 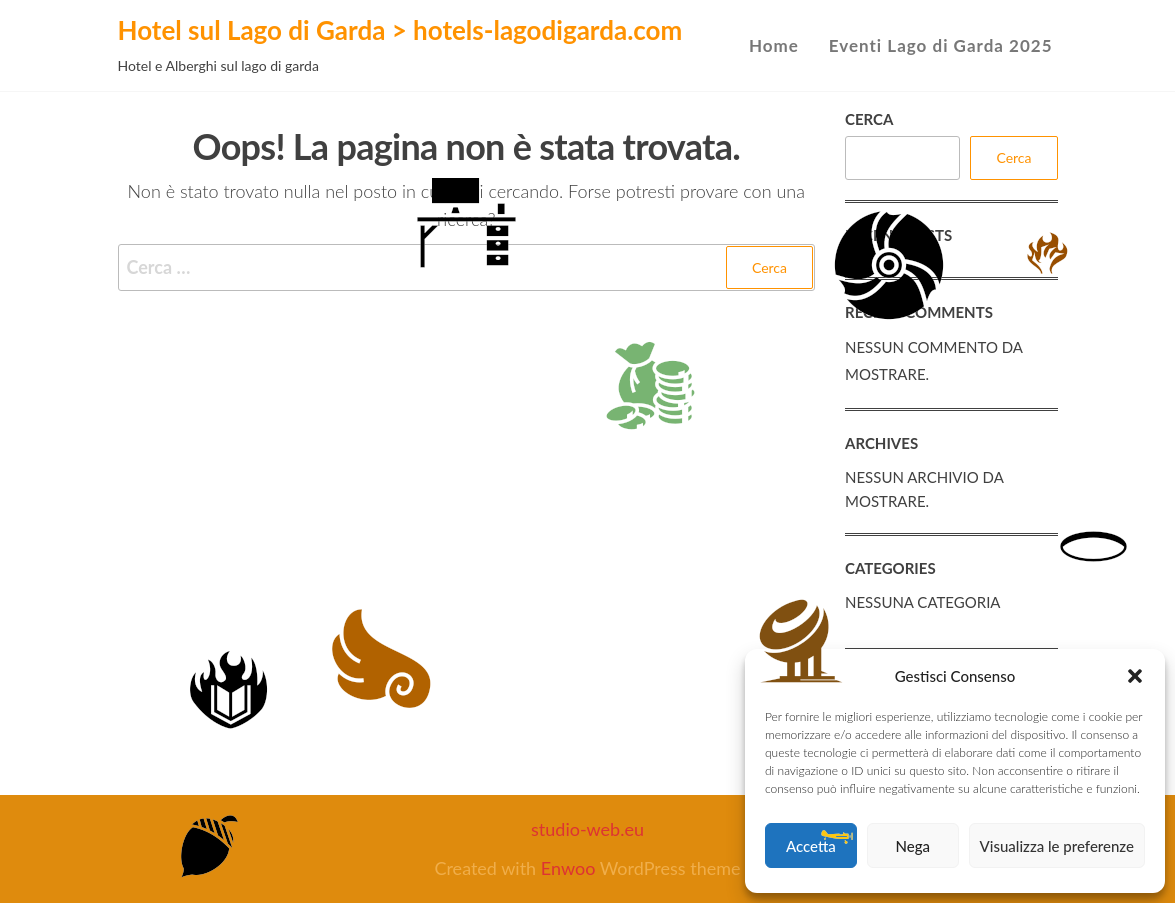 What do you see at coordinates (381, 658) in the screenshot?
I see `indicates wind or air element in gameplay` at bounding box center [381, 658].